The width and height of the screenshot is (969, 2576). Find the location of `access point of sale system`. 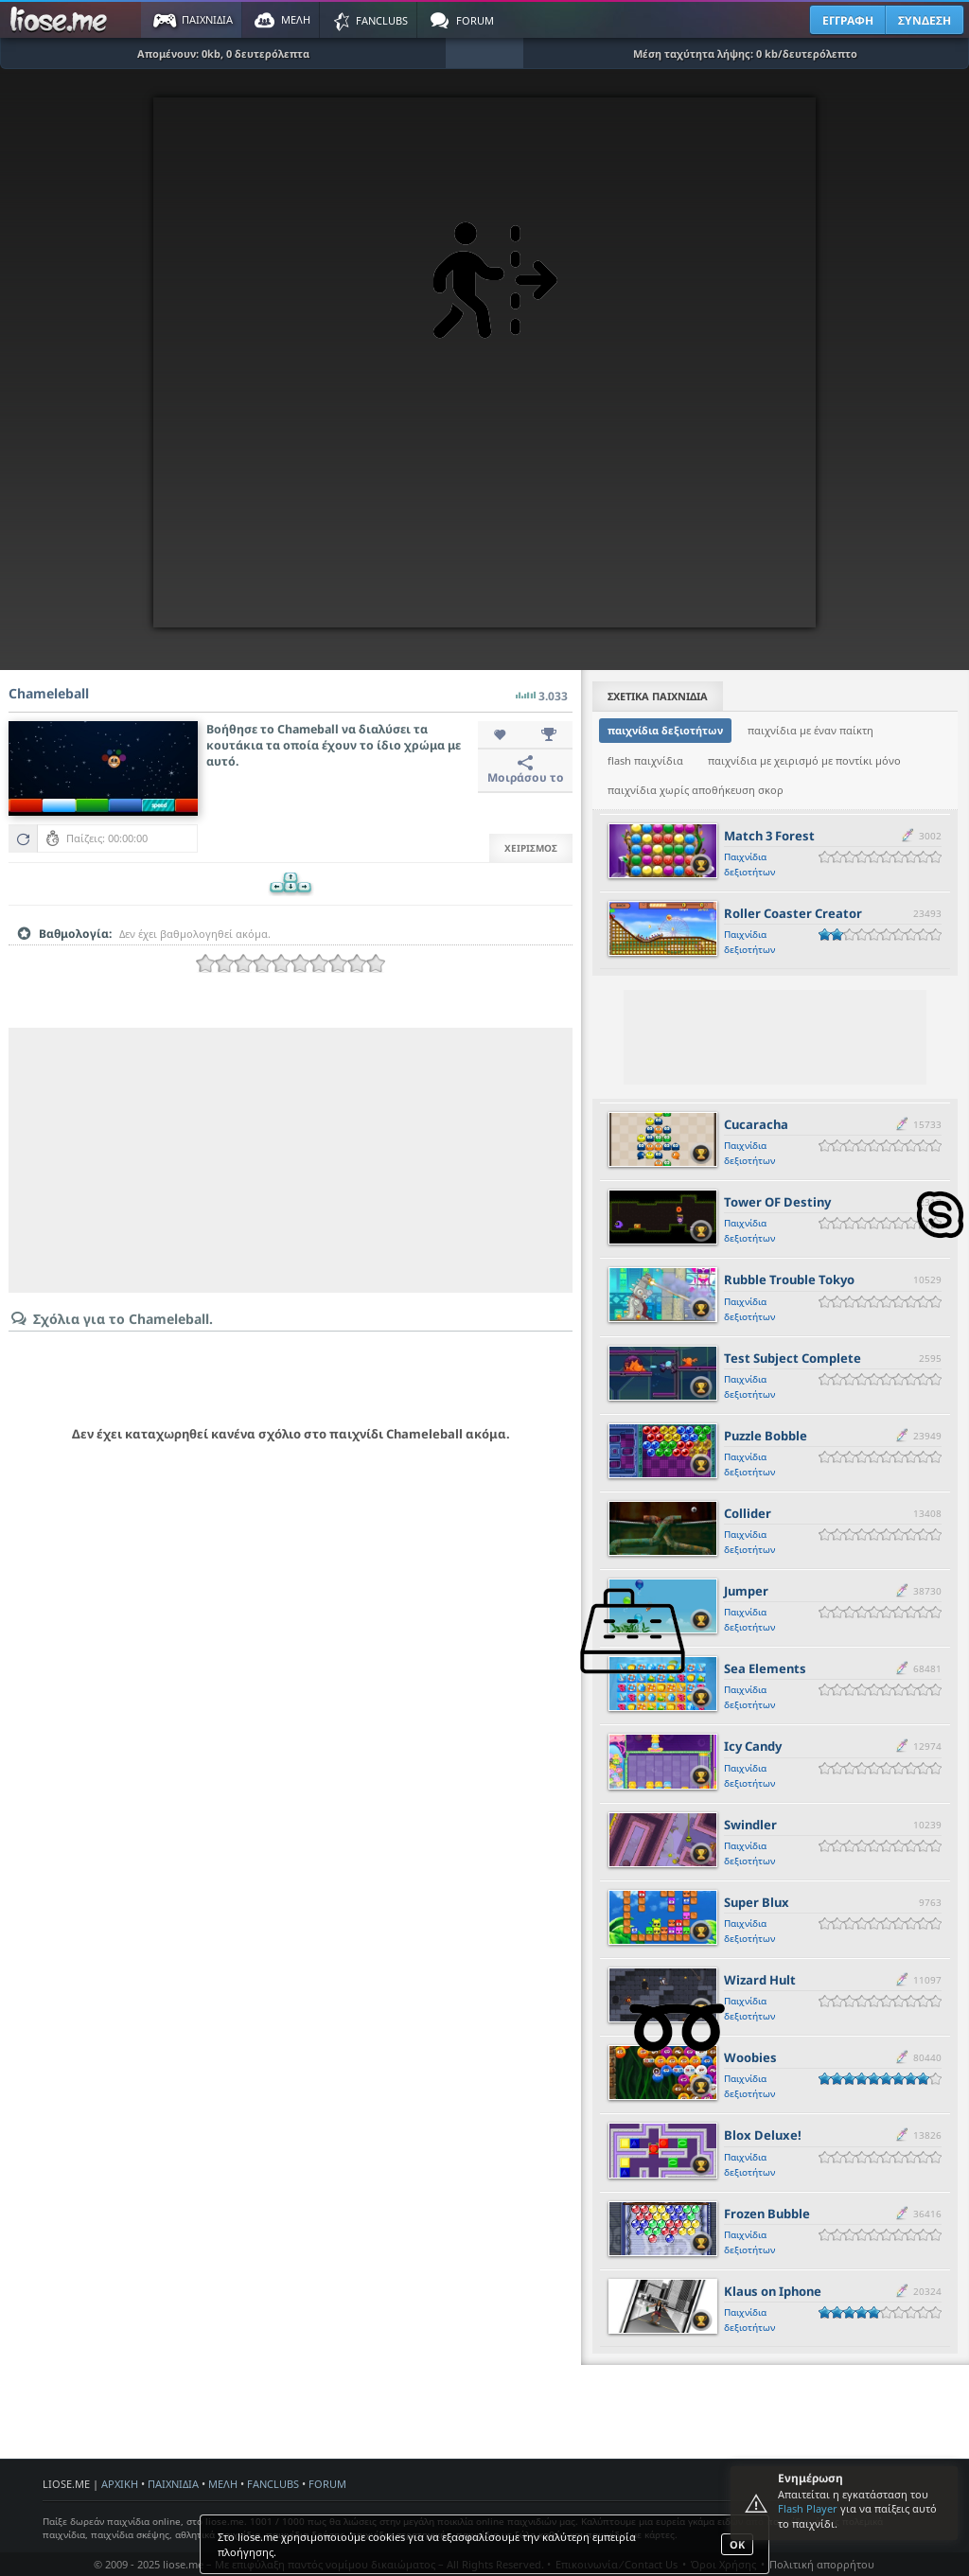

access point of sale system is located at coordinates (632, 1636).